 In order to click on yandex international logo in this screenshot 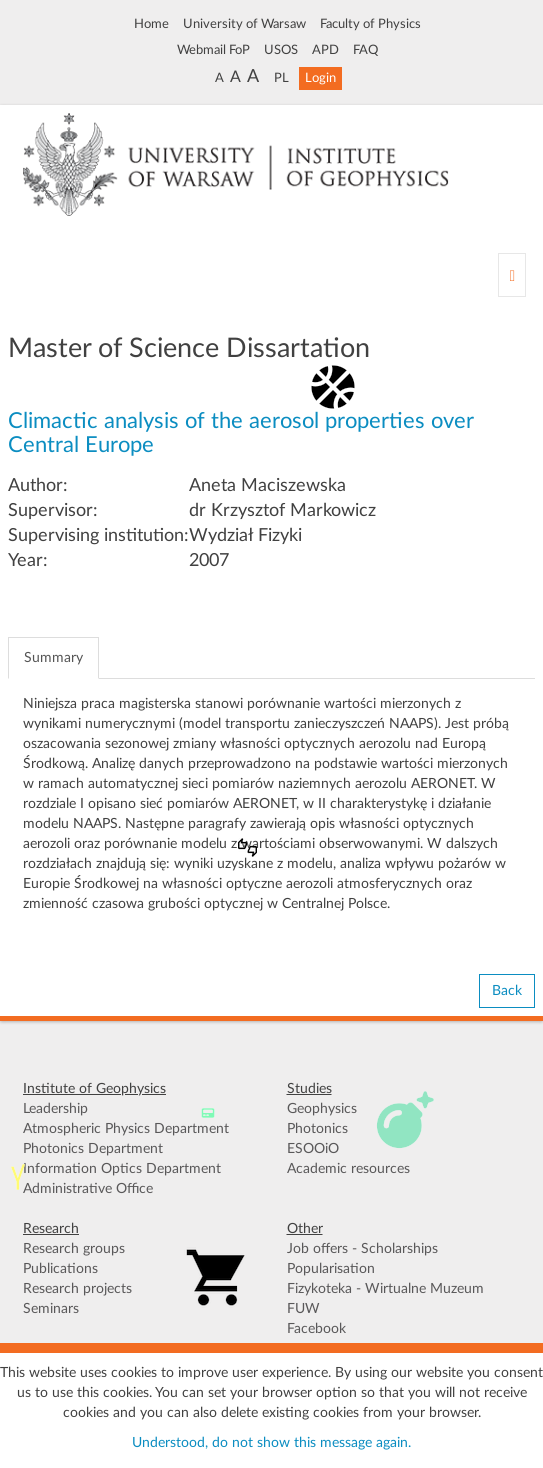, I will do `click(18, 1177)`.